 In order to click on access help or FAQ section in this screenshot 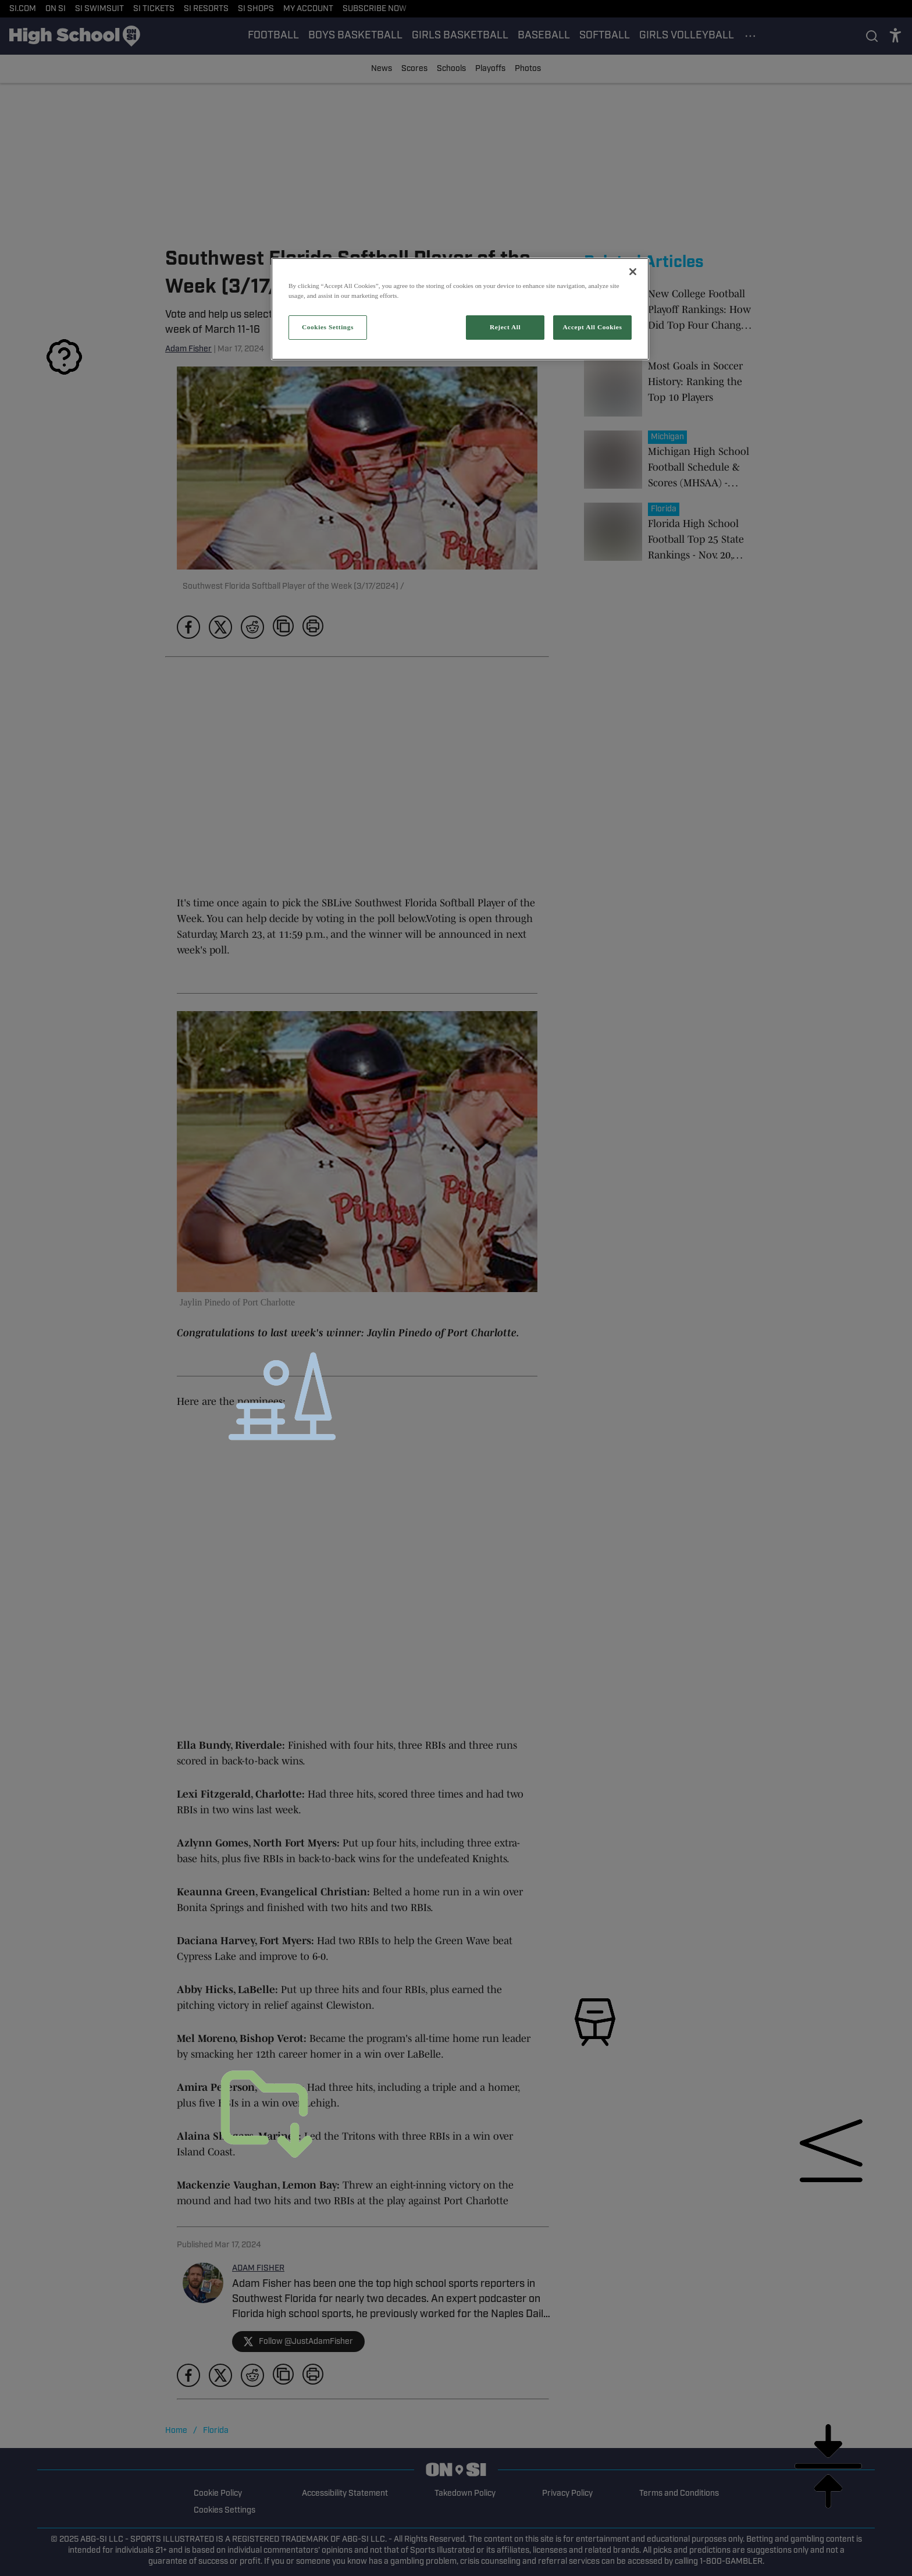, I will do `click(64, 357)`.